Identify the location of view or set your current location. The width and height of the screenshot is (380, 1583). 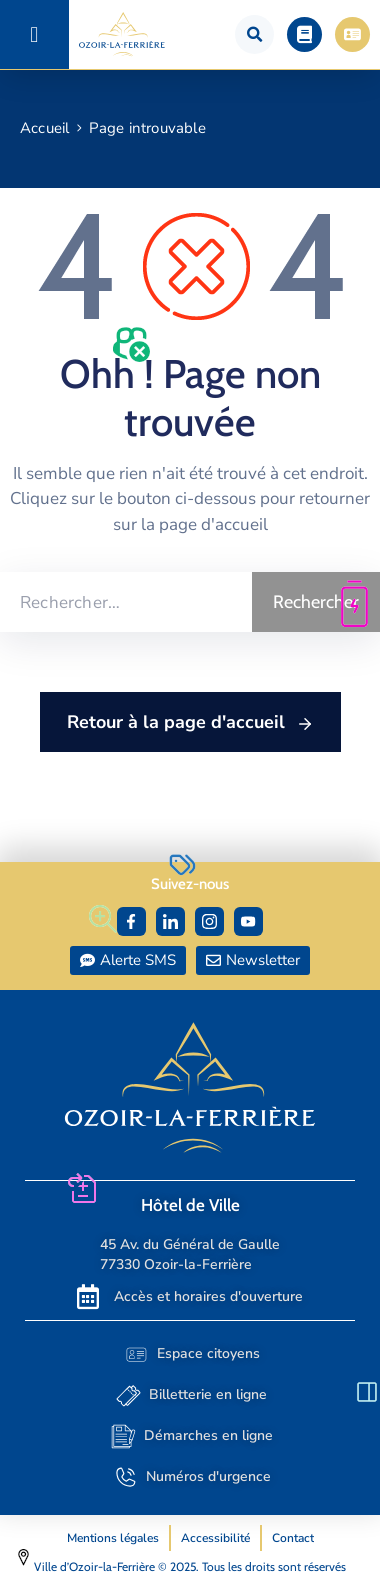
(23, 1557).